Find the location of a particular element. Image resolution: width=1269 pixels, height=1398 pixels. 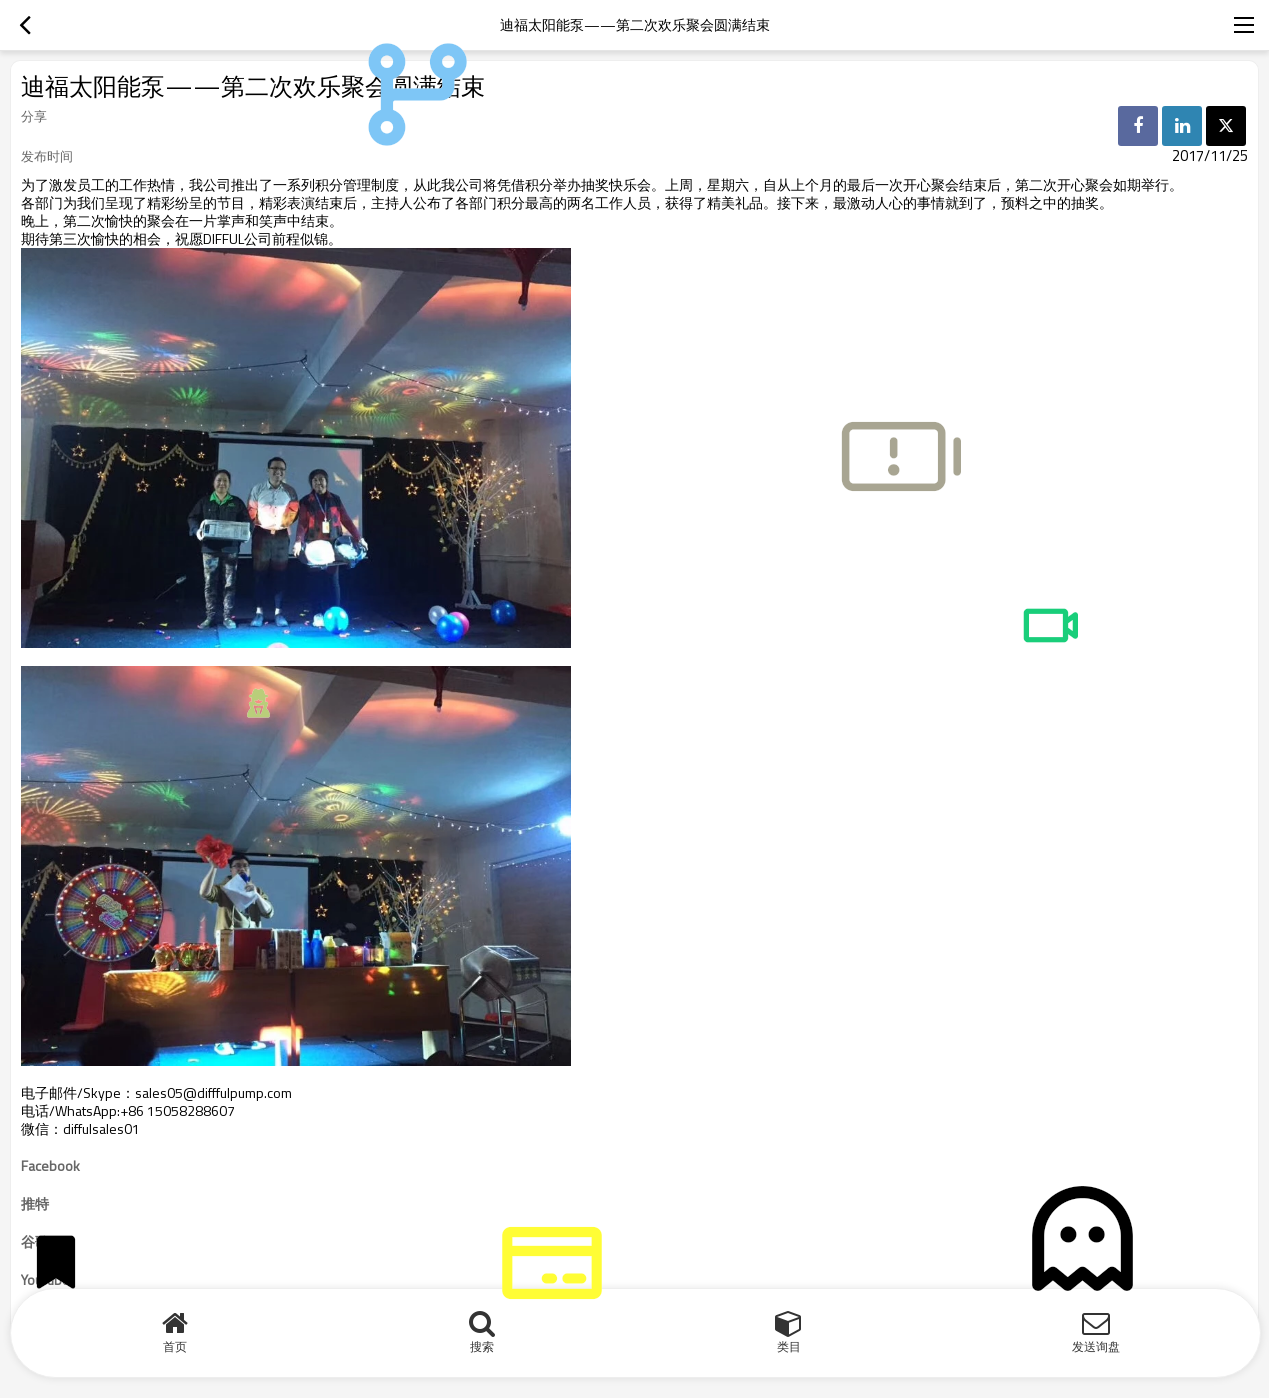

access incognito or private browsing mode is located at coordinates (258, 703).